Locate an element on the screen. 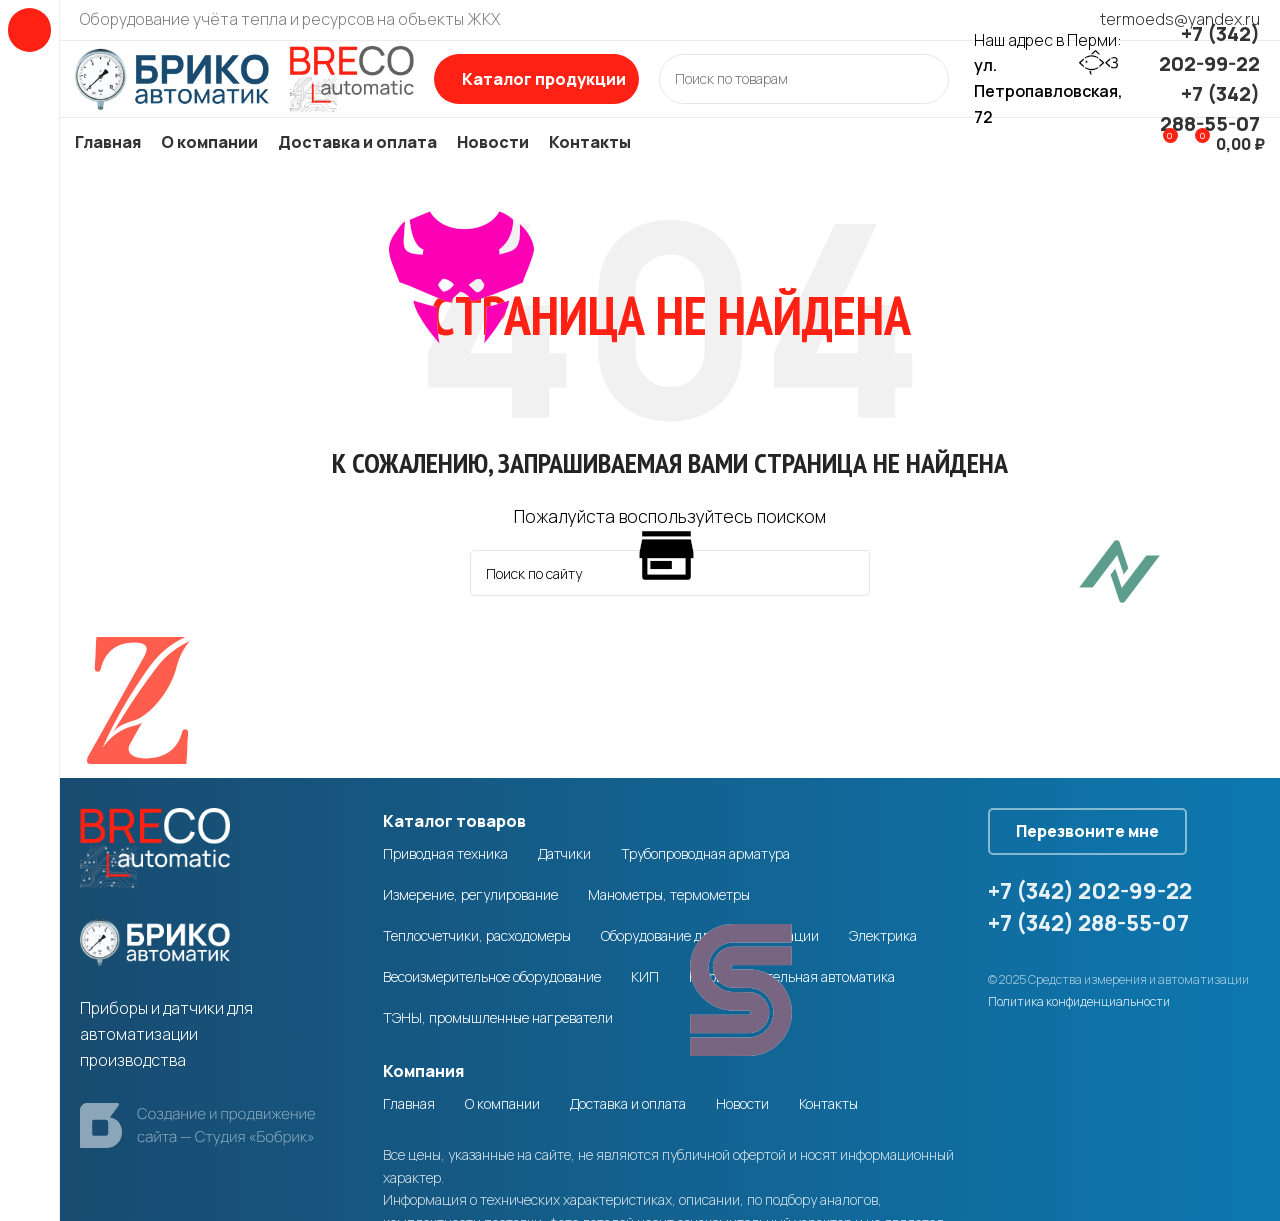 The width and height of the screenshot is (1280, 1221). open fish shell terminal application is located at coordinates (1098, 62).